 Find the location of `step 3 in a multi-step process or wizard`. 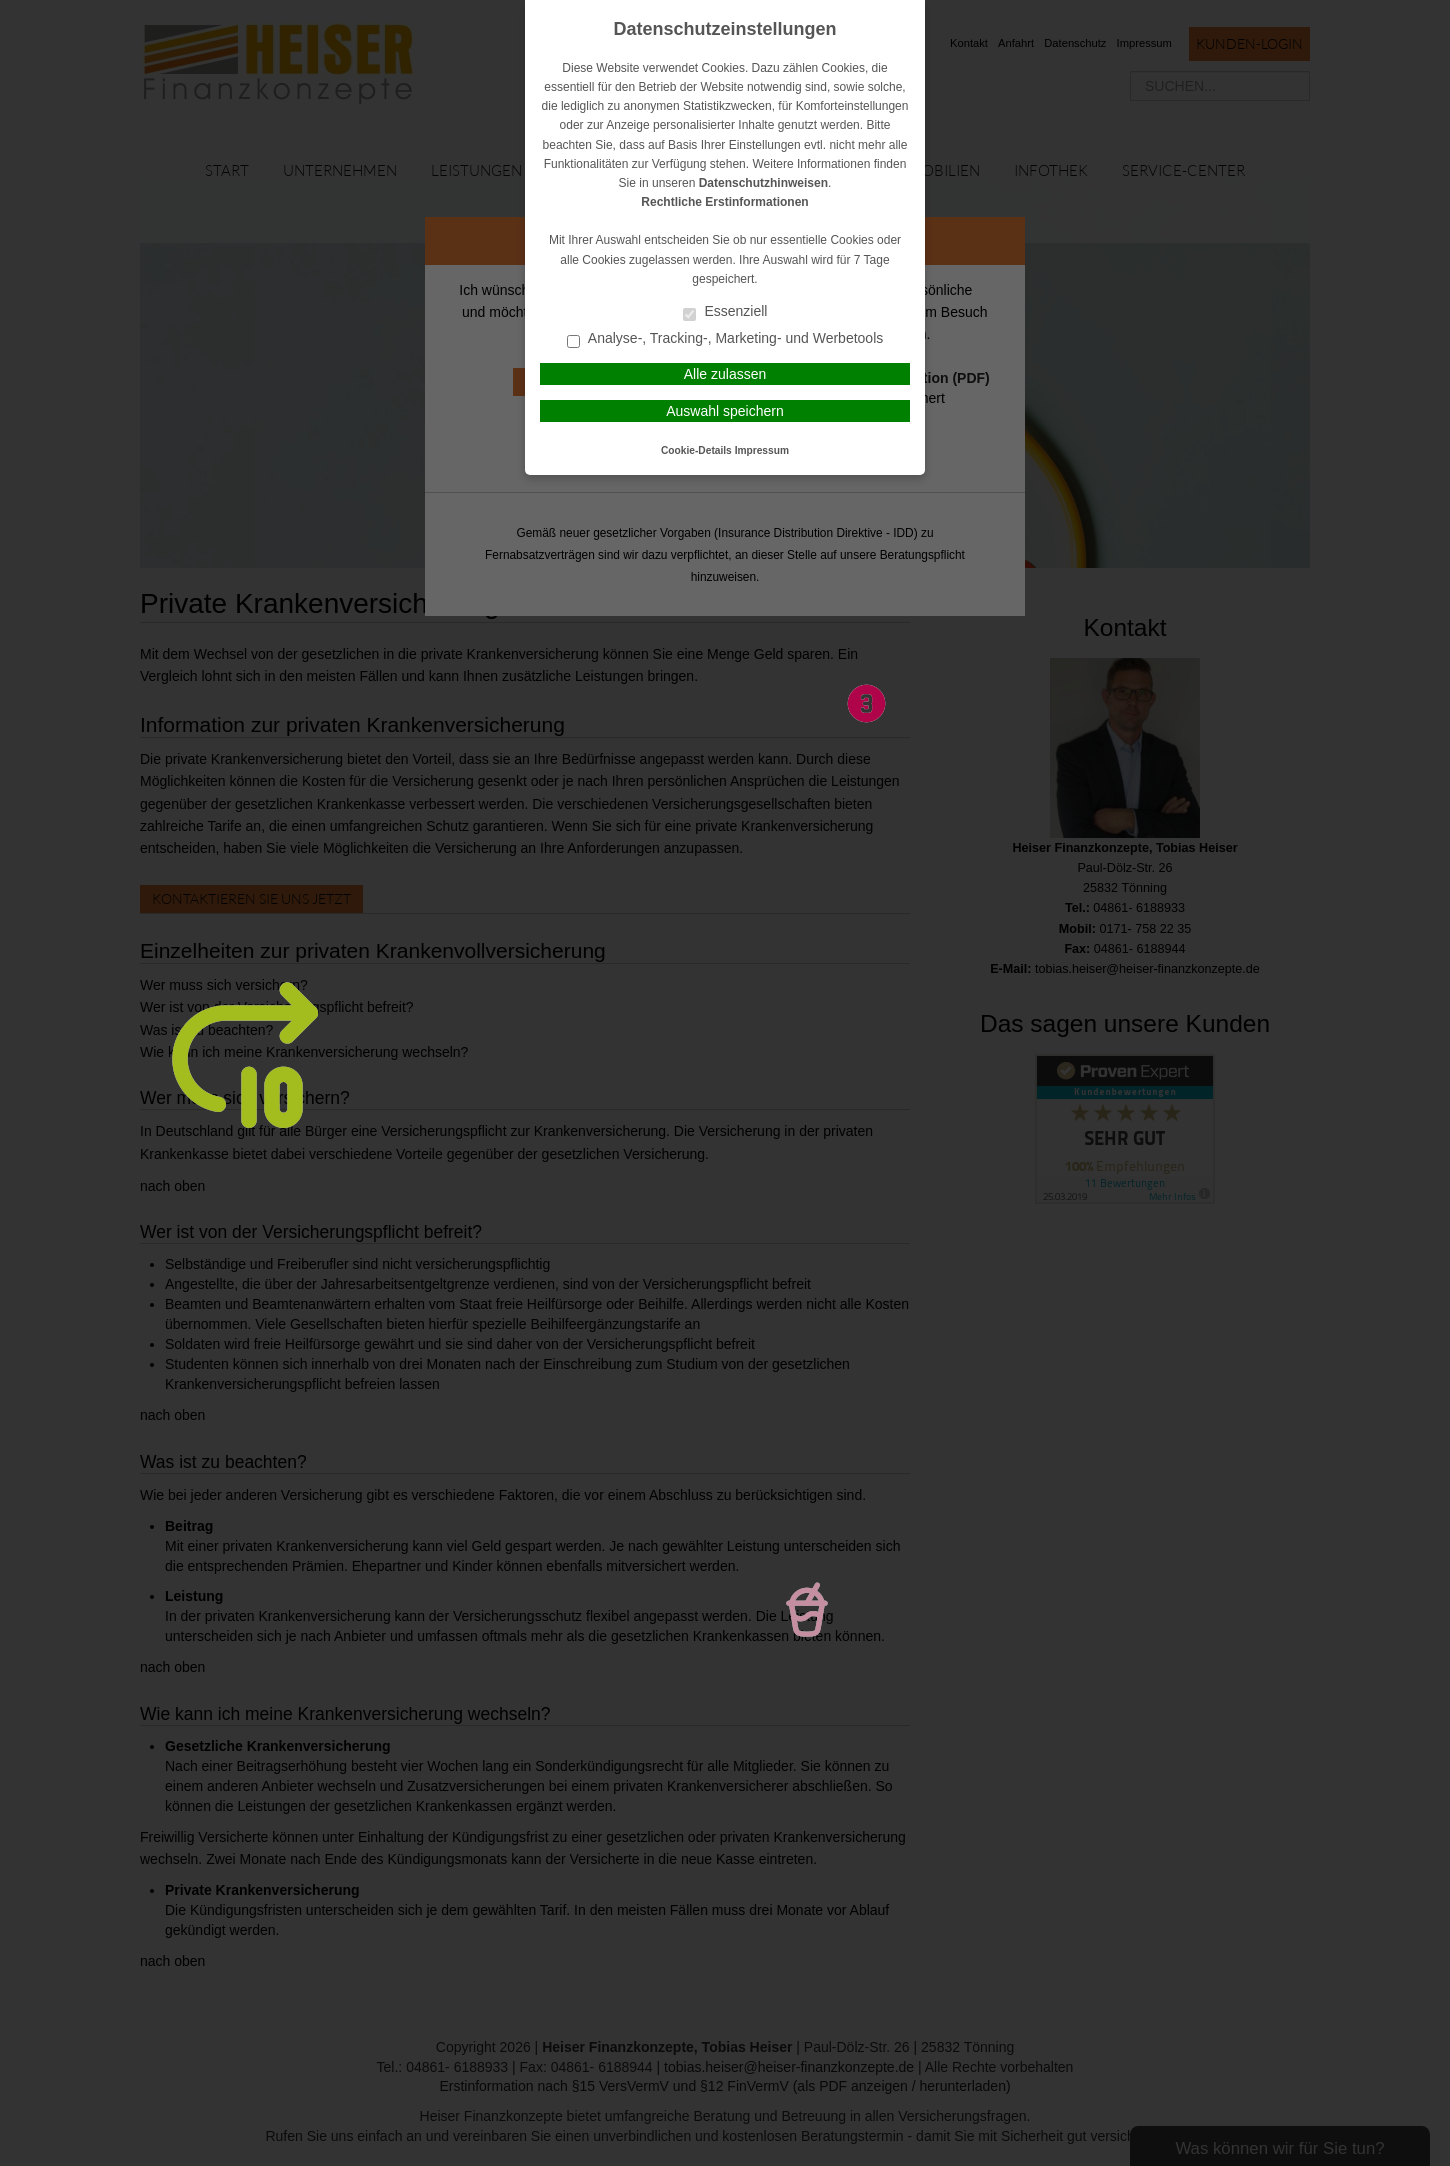

step 3 in a multi-step process or wizard is located at coordinates (866, 703).